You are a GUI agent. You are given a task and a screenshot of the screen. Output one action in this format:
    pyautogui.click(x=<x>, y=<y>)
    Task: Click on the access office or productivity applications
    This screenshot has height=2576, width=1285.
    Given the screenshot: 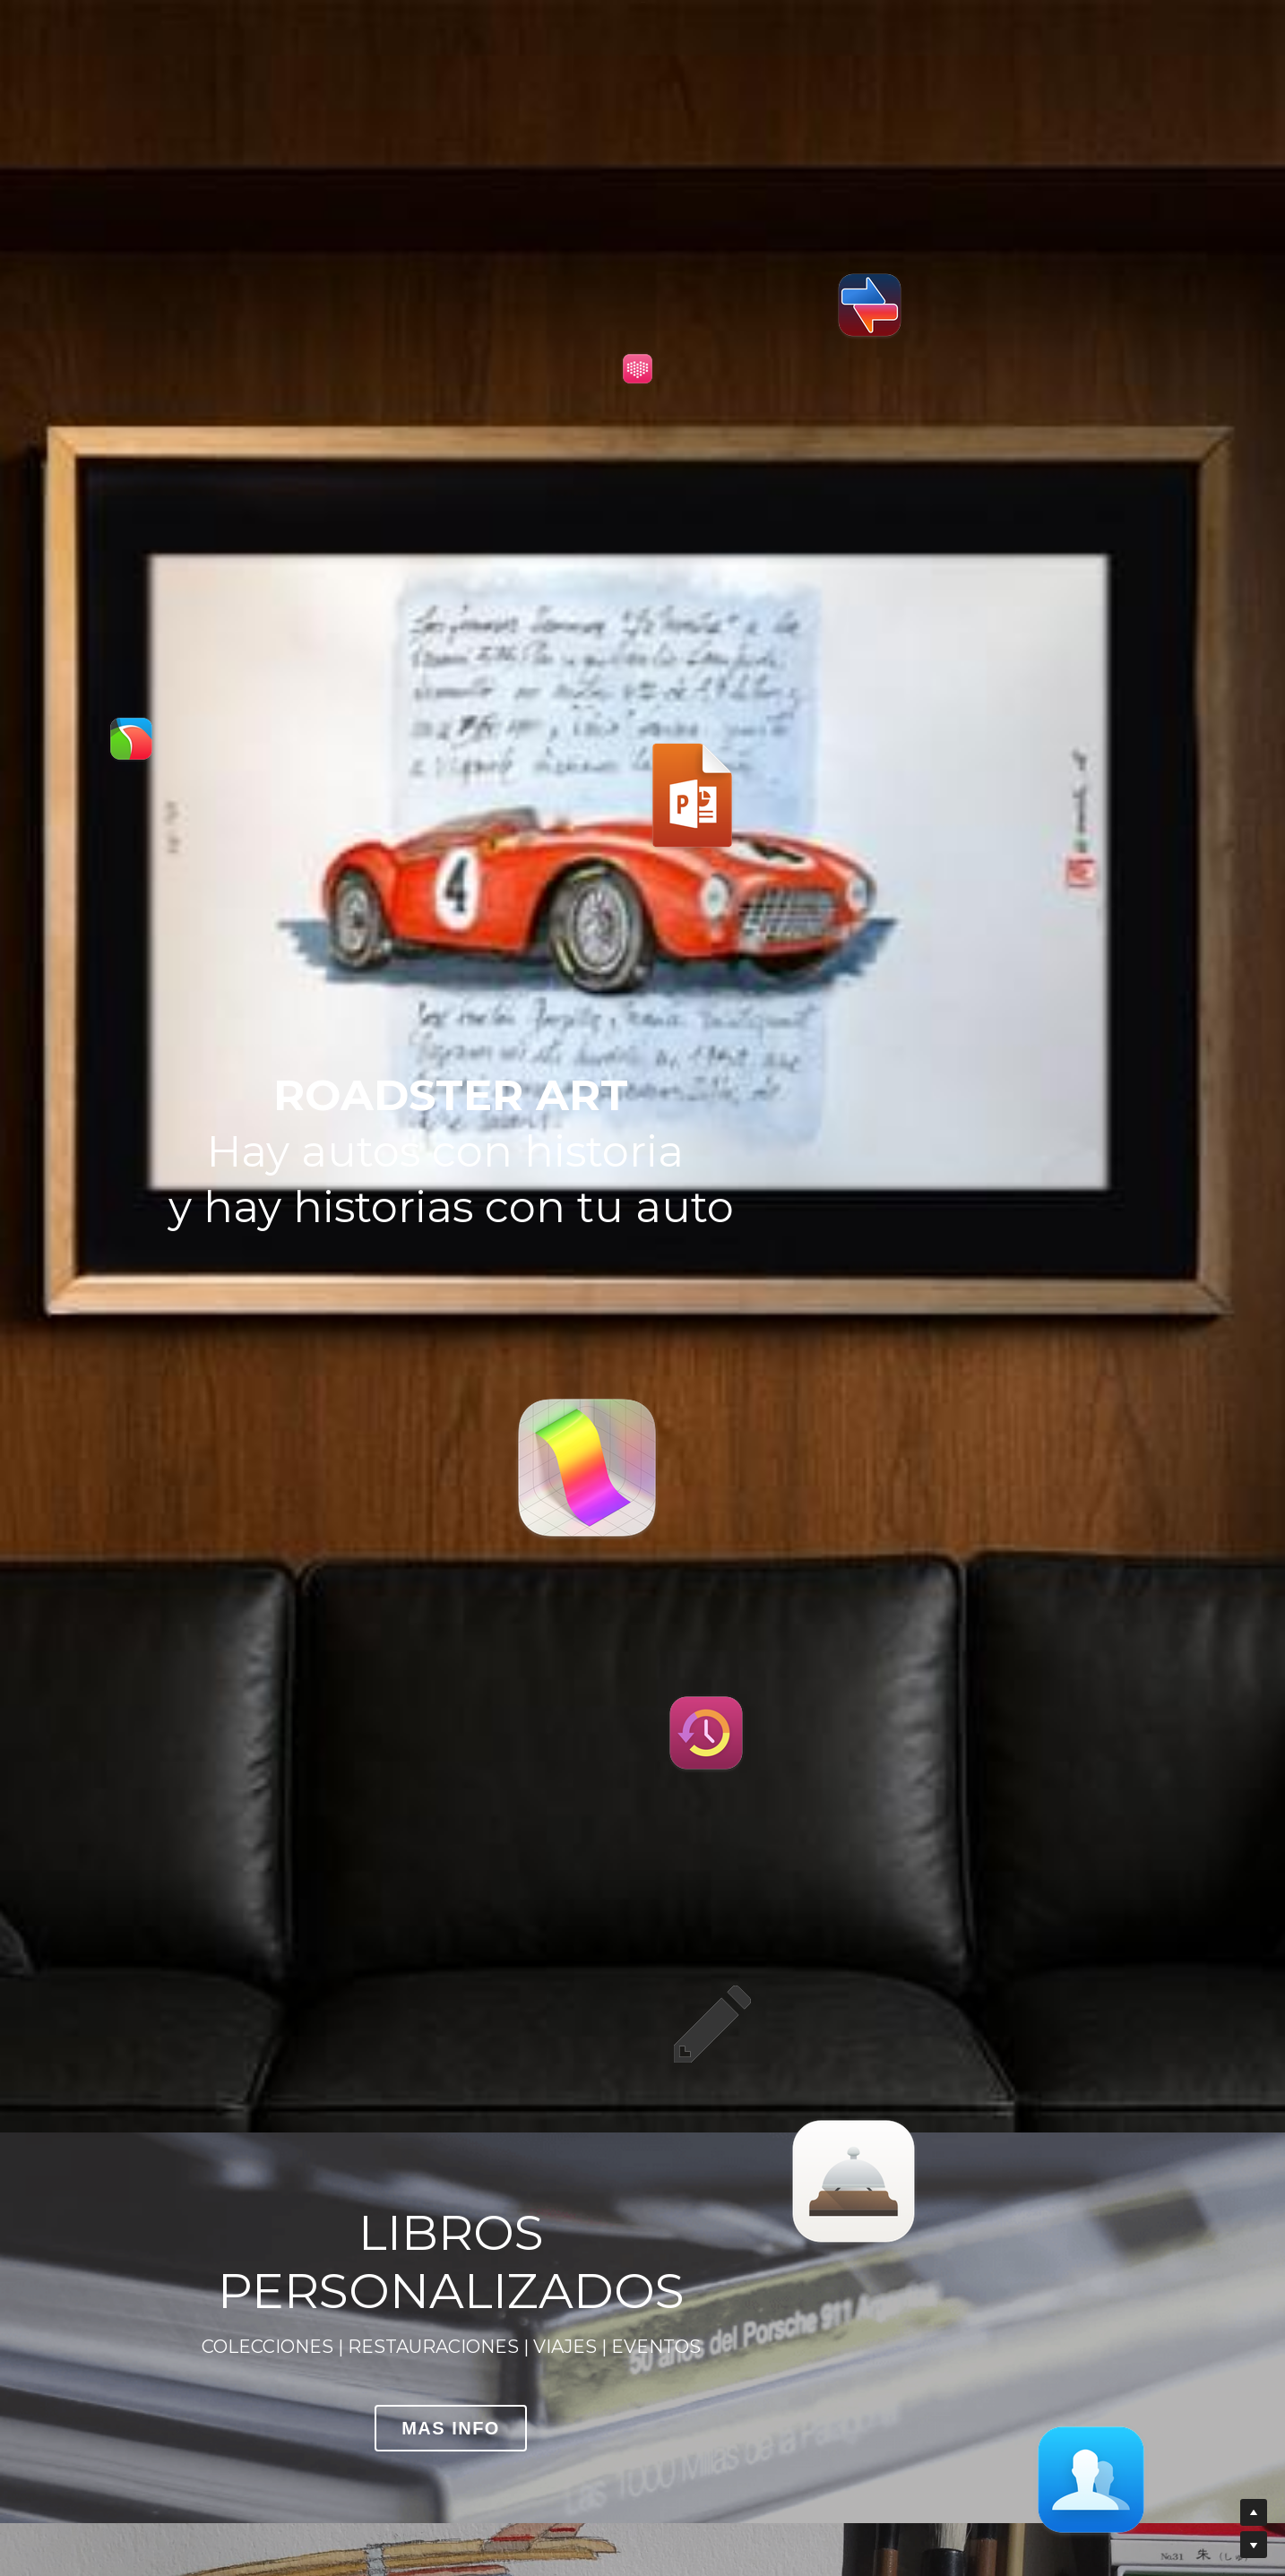 What is the action you would take?
    pyautogui.click(x=712, y=2024)
    